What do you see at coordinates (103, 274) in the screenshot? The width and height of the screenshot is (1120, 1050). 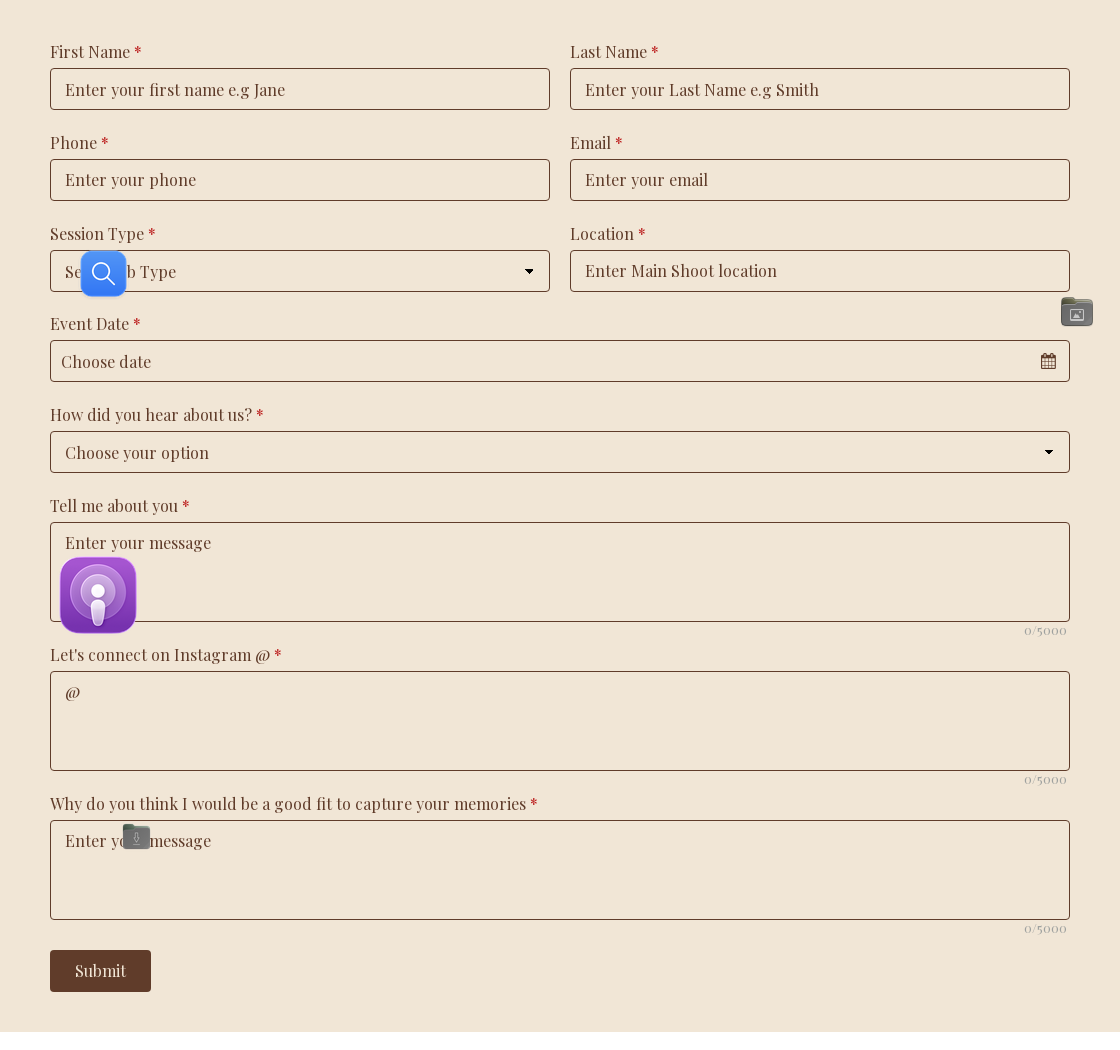 I see `open search preferences or settings` at bounding box center [103, 274].